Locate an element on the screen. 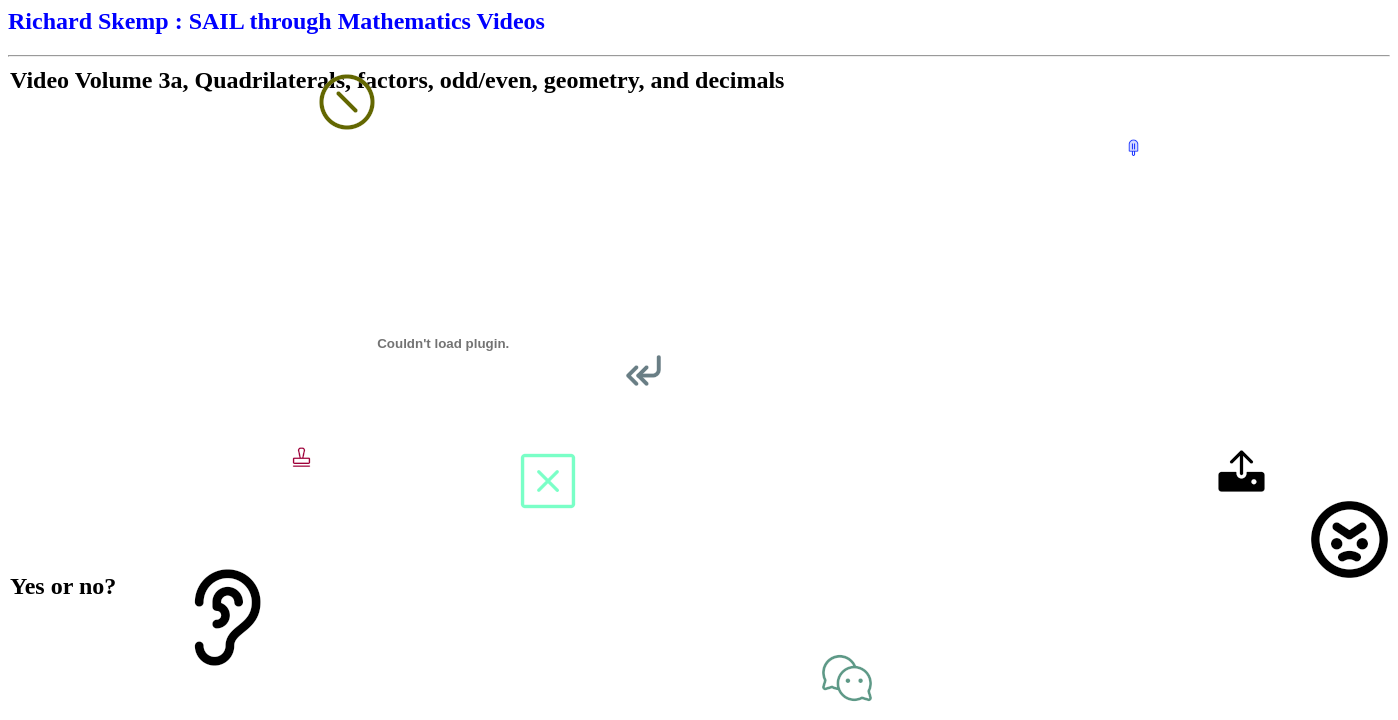  reply all to a message or email is located at coordinates (644, 371).